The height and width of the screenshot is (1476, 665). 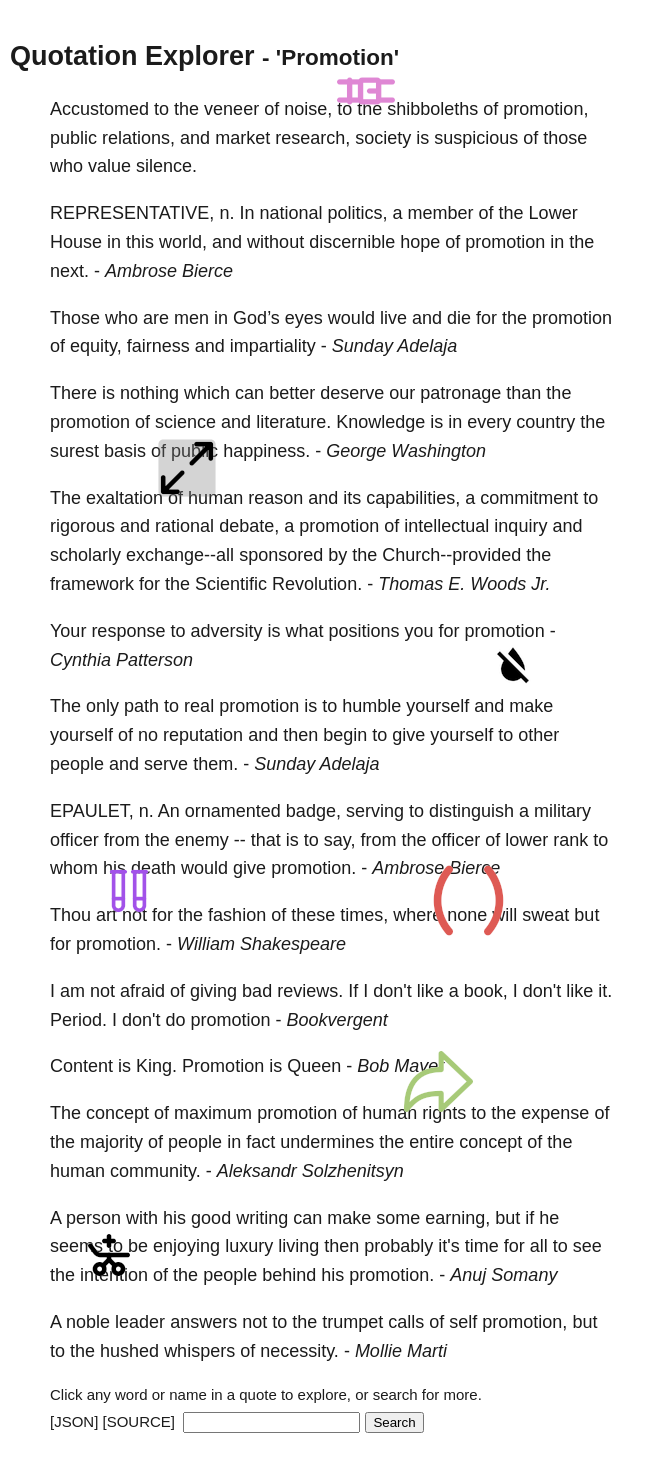 What do you see at coordinates (438, 1081) in the screenshot?
I see `share or forward content` at bounding box center [438, 1081].